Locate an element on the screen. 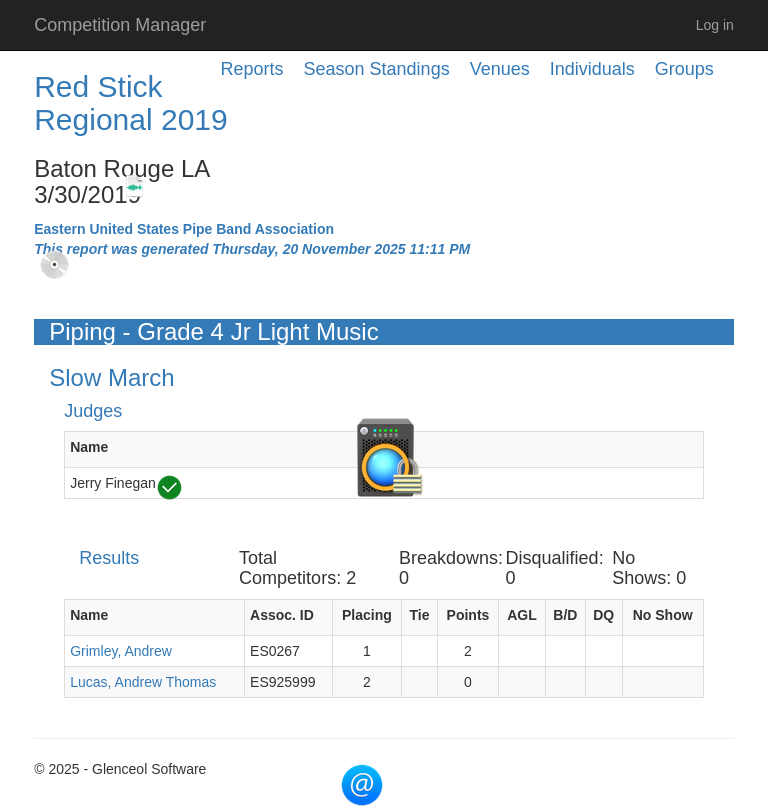 This screenshot has height=809, width=768. indicates a locked non-RAID drive or volume is located at coordinates (385, 457).